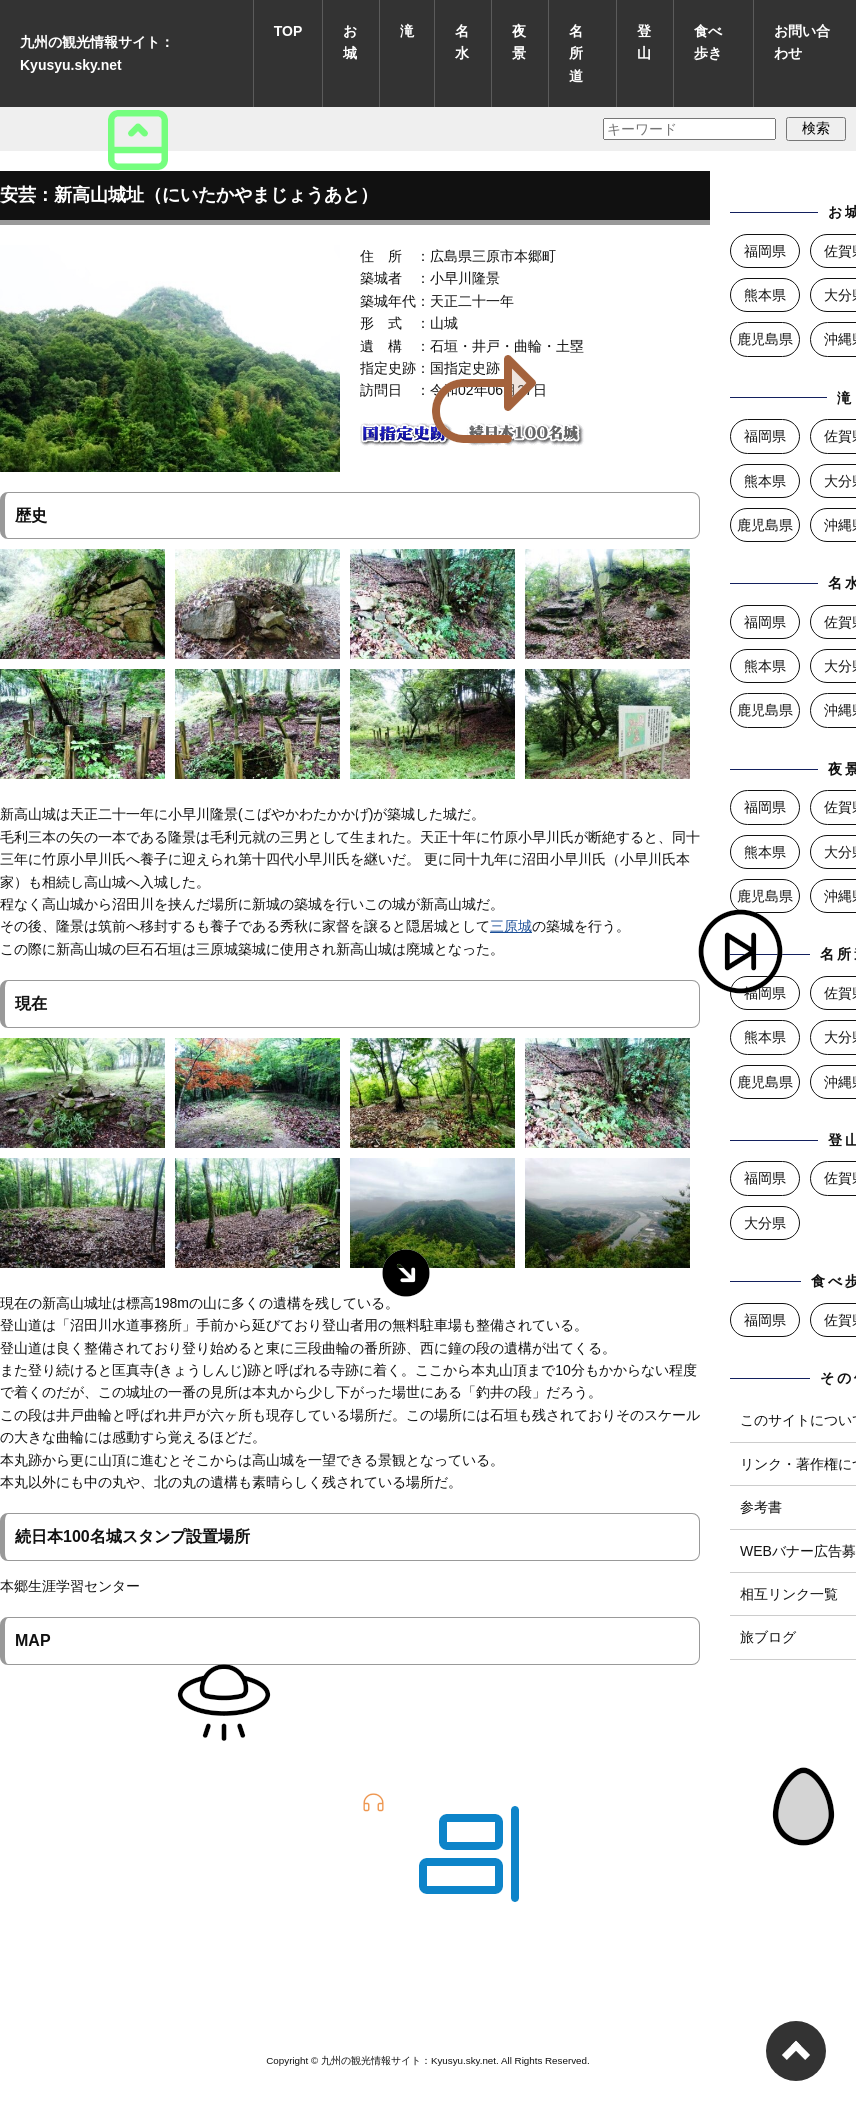  I want to click on align text or content to the right, so click(471, 1854).